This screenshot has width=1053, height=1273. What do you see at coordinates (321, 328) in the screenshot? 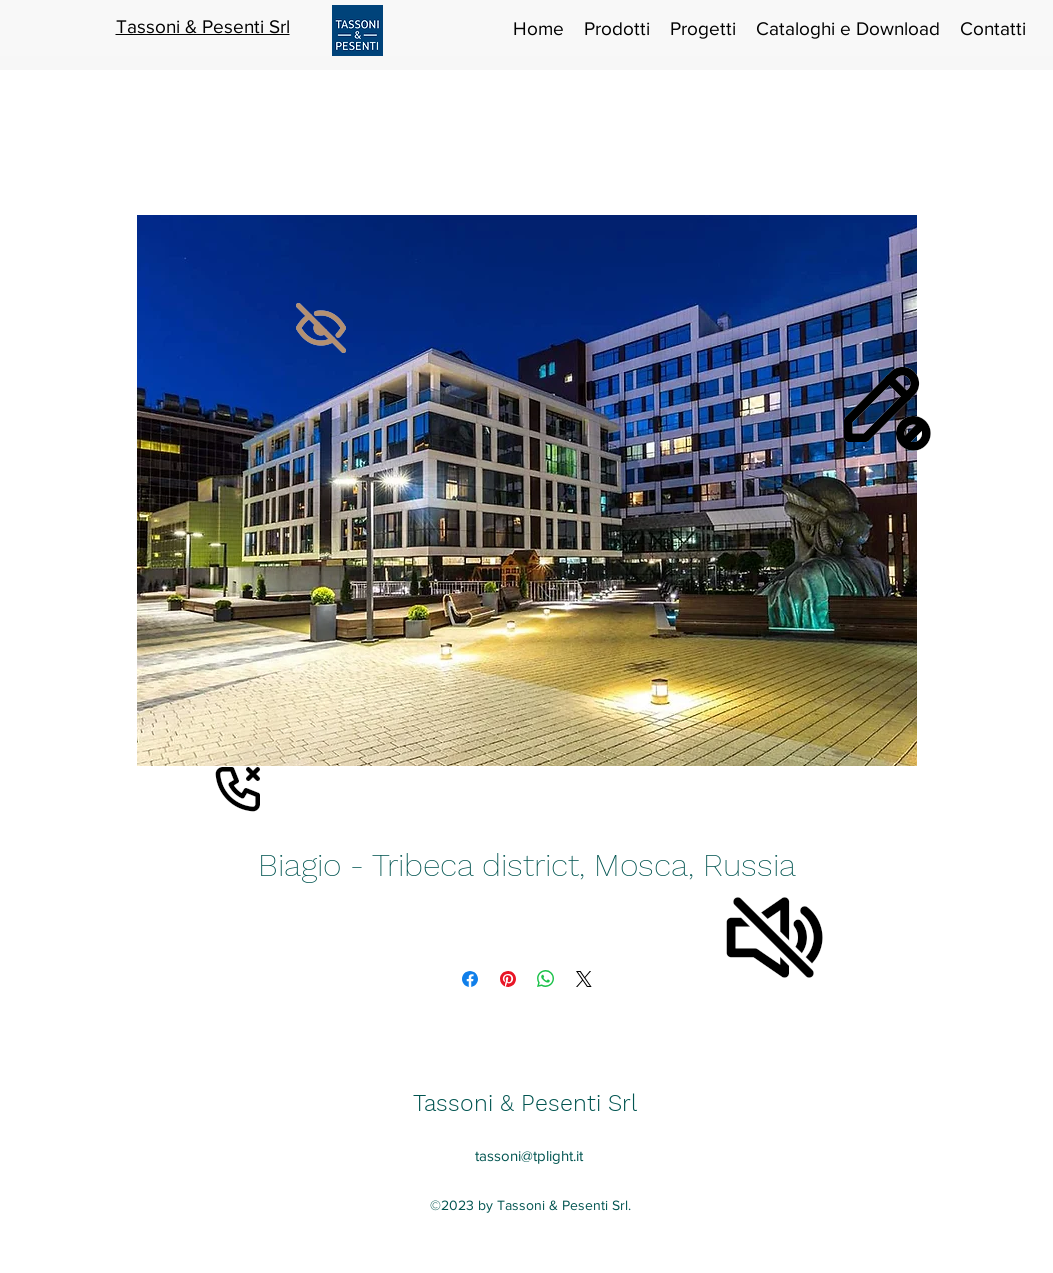
I see `hide password or sensitive content` at bounding box center [321, 328].